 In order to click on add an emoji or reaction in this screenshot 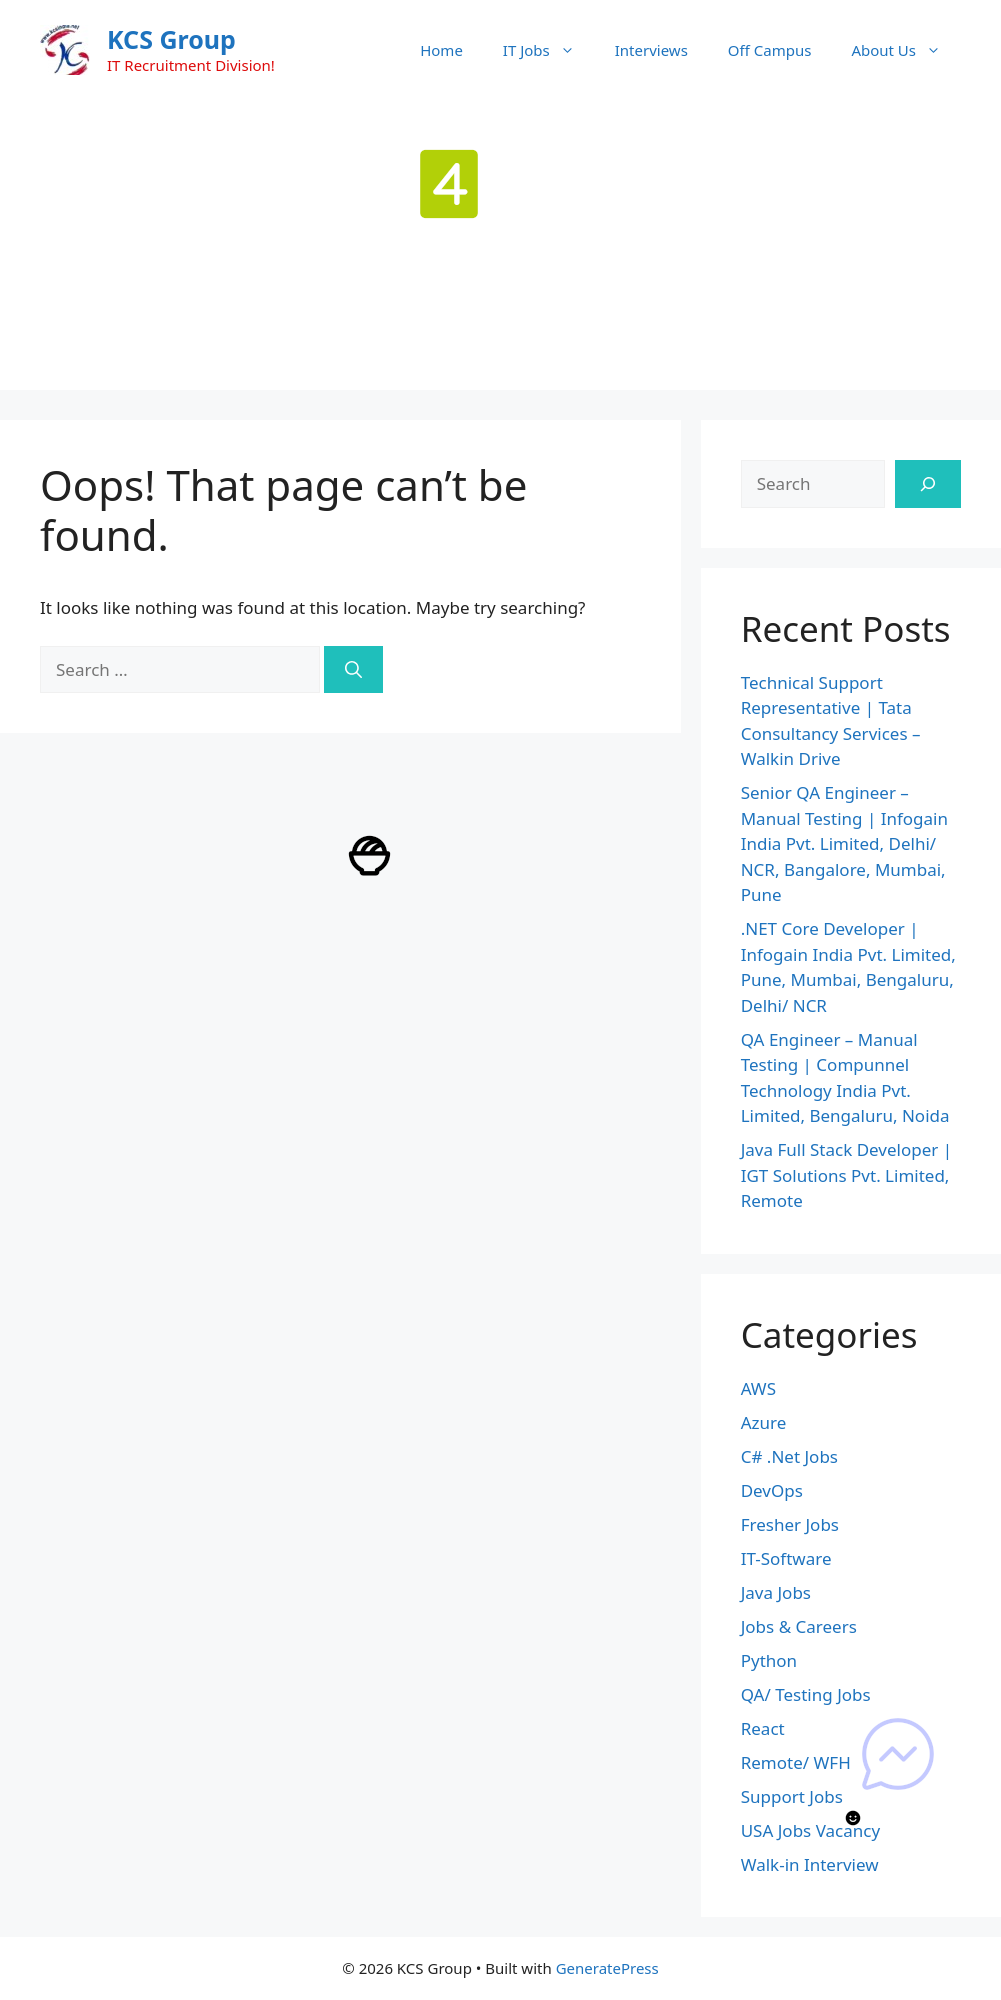, I will do `click(853, 1818)`.